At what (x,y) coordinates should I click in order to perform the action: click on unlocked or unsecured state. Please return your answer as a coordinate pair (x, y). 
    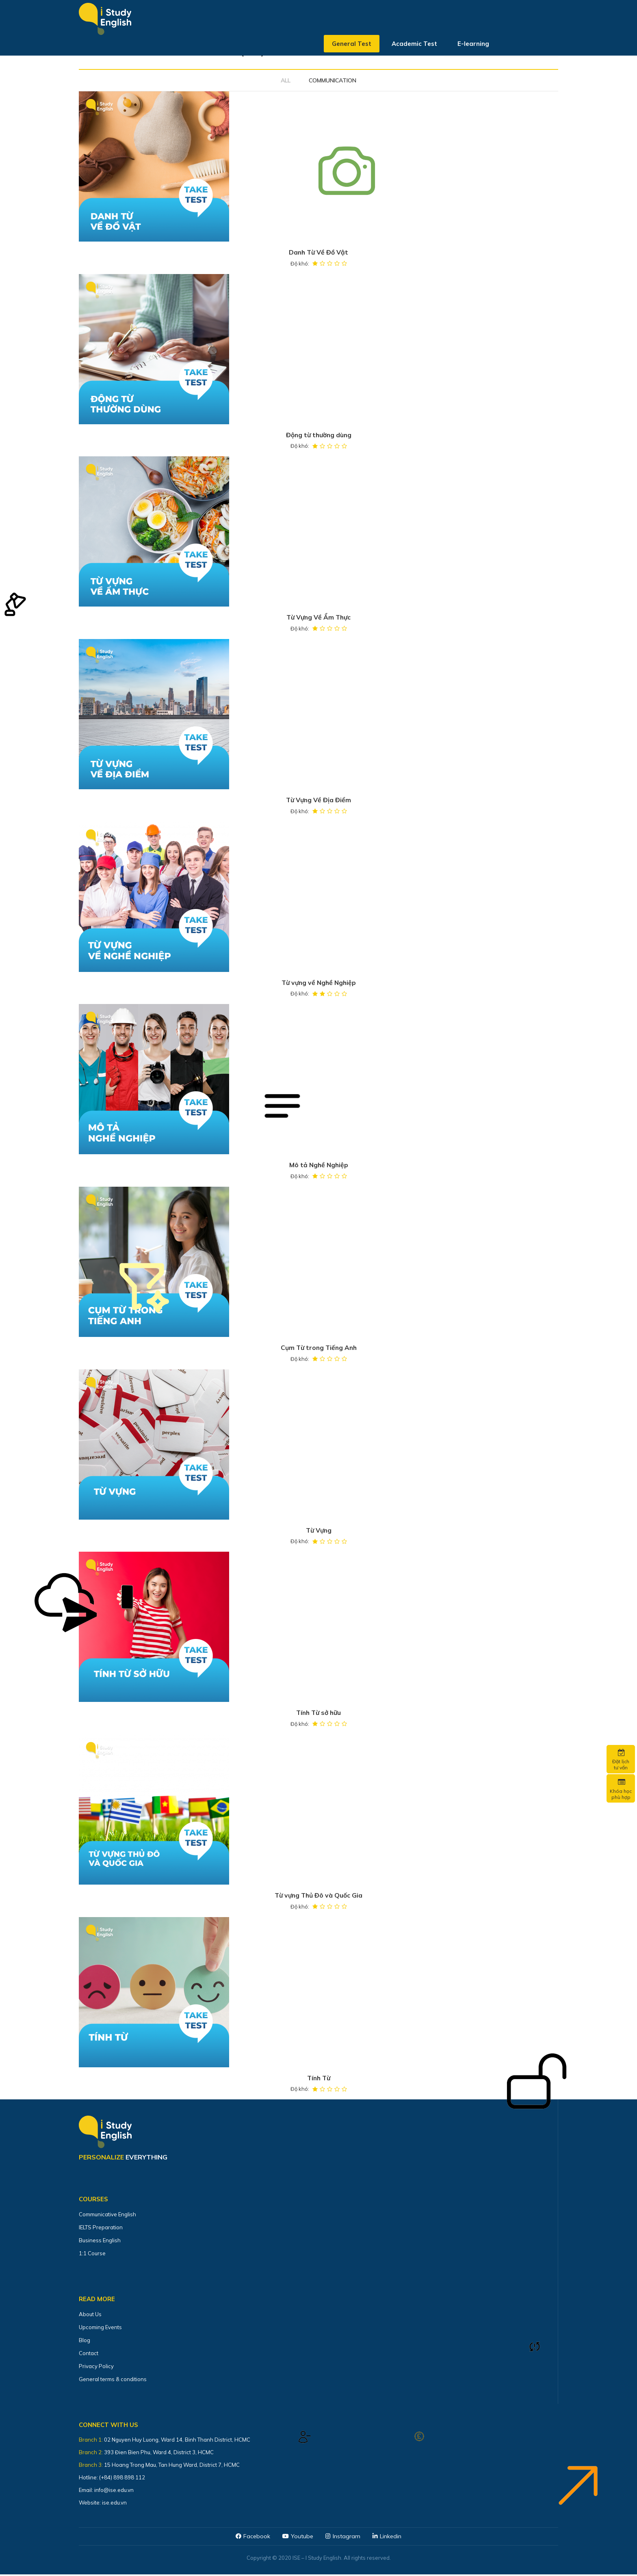
    Looking at the image, I should click on (537, 2081).